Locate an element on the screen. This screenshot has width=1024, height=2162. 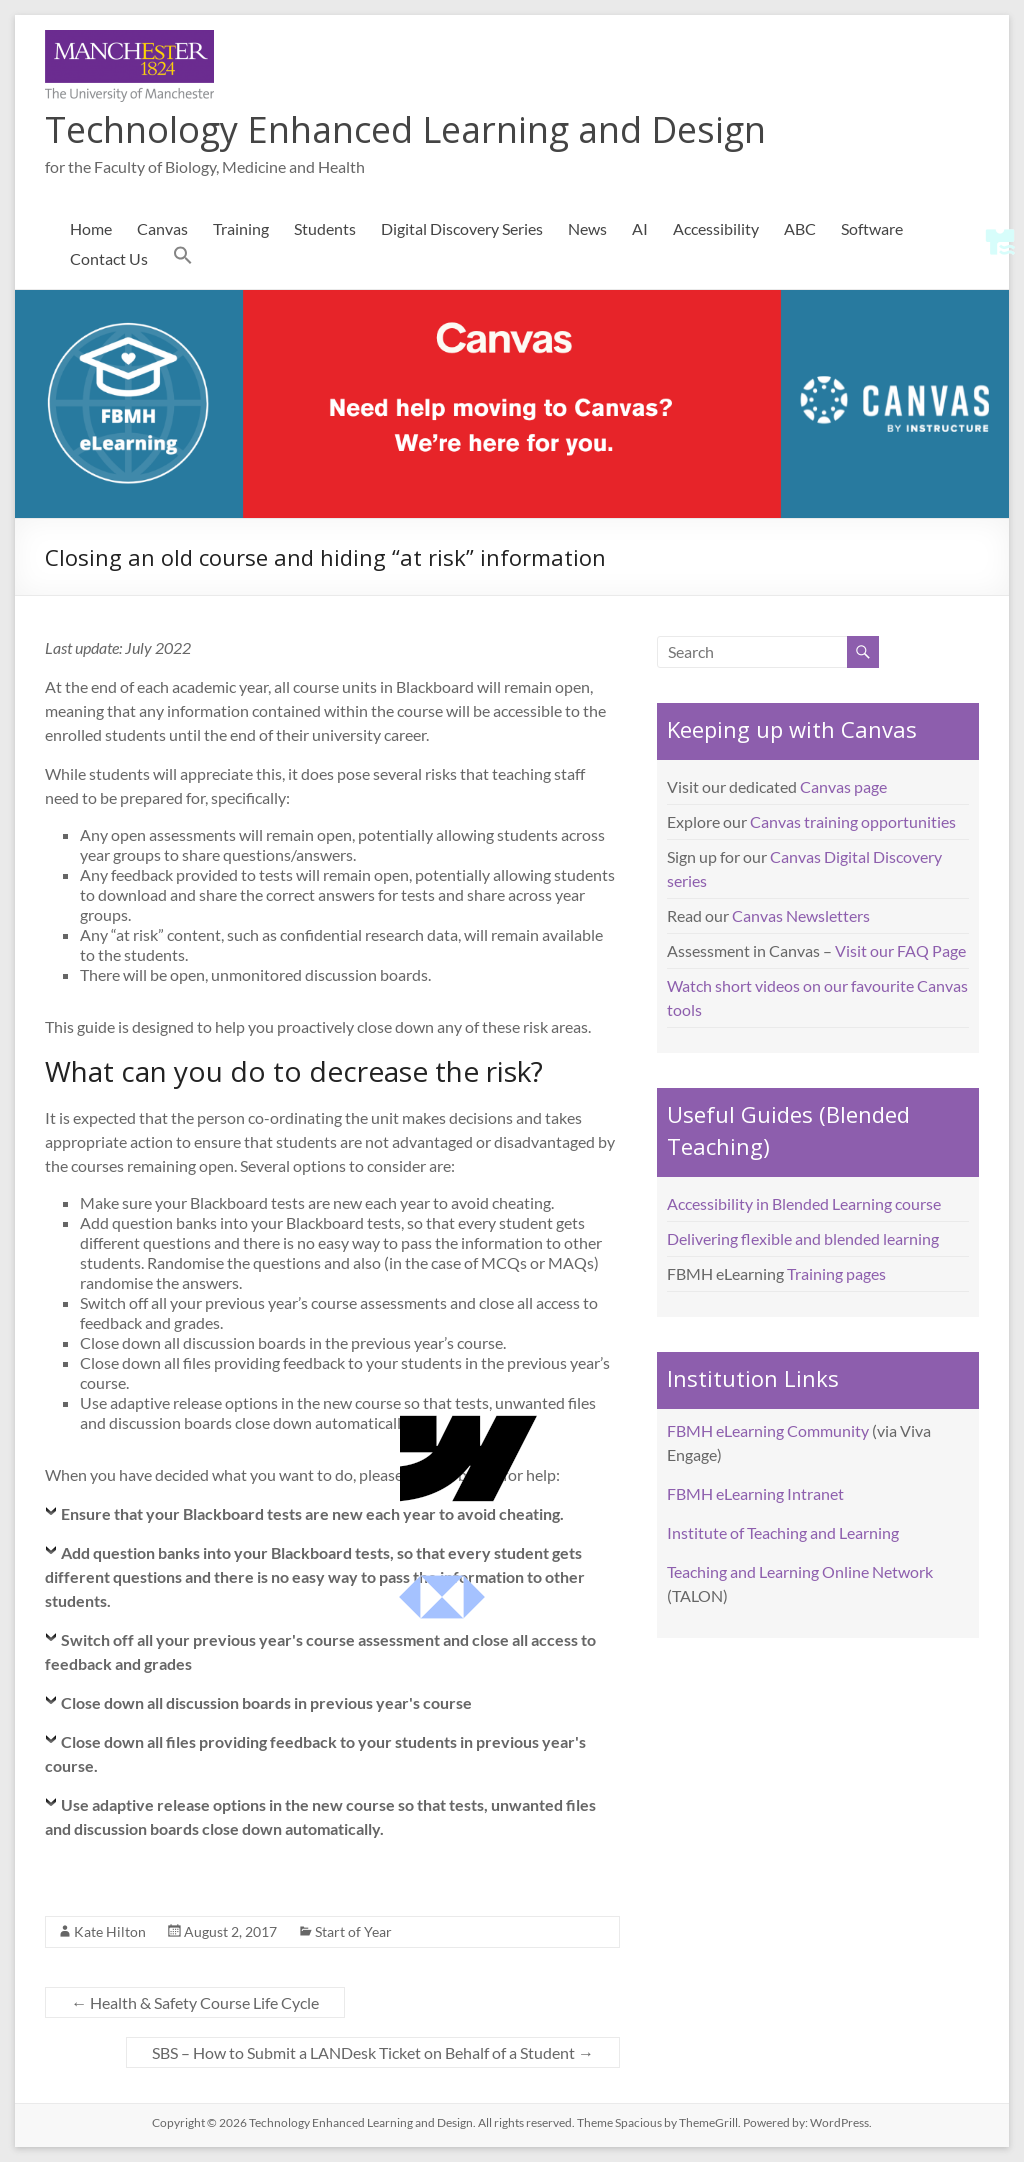
open HSBC banking app is located at coordinates (442, 1597).